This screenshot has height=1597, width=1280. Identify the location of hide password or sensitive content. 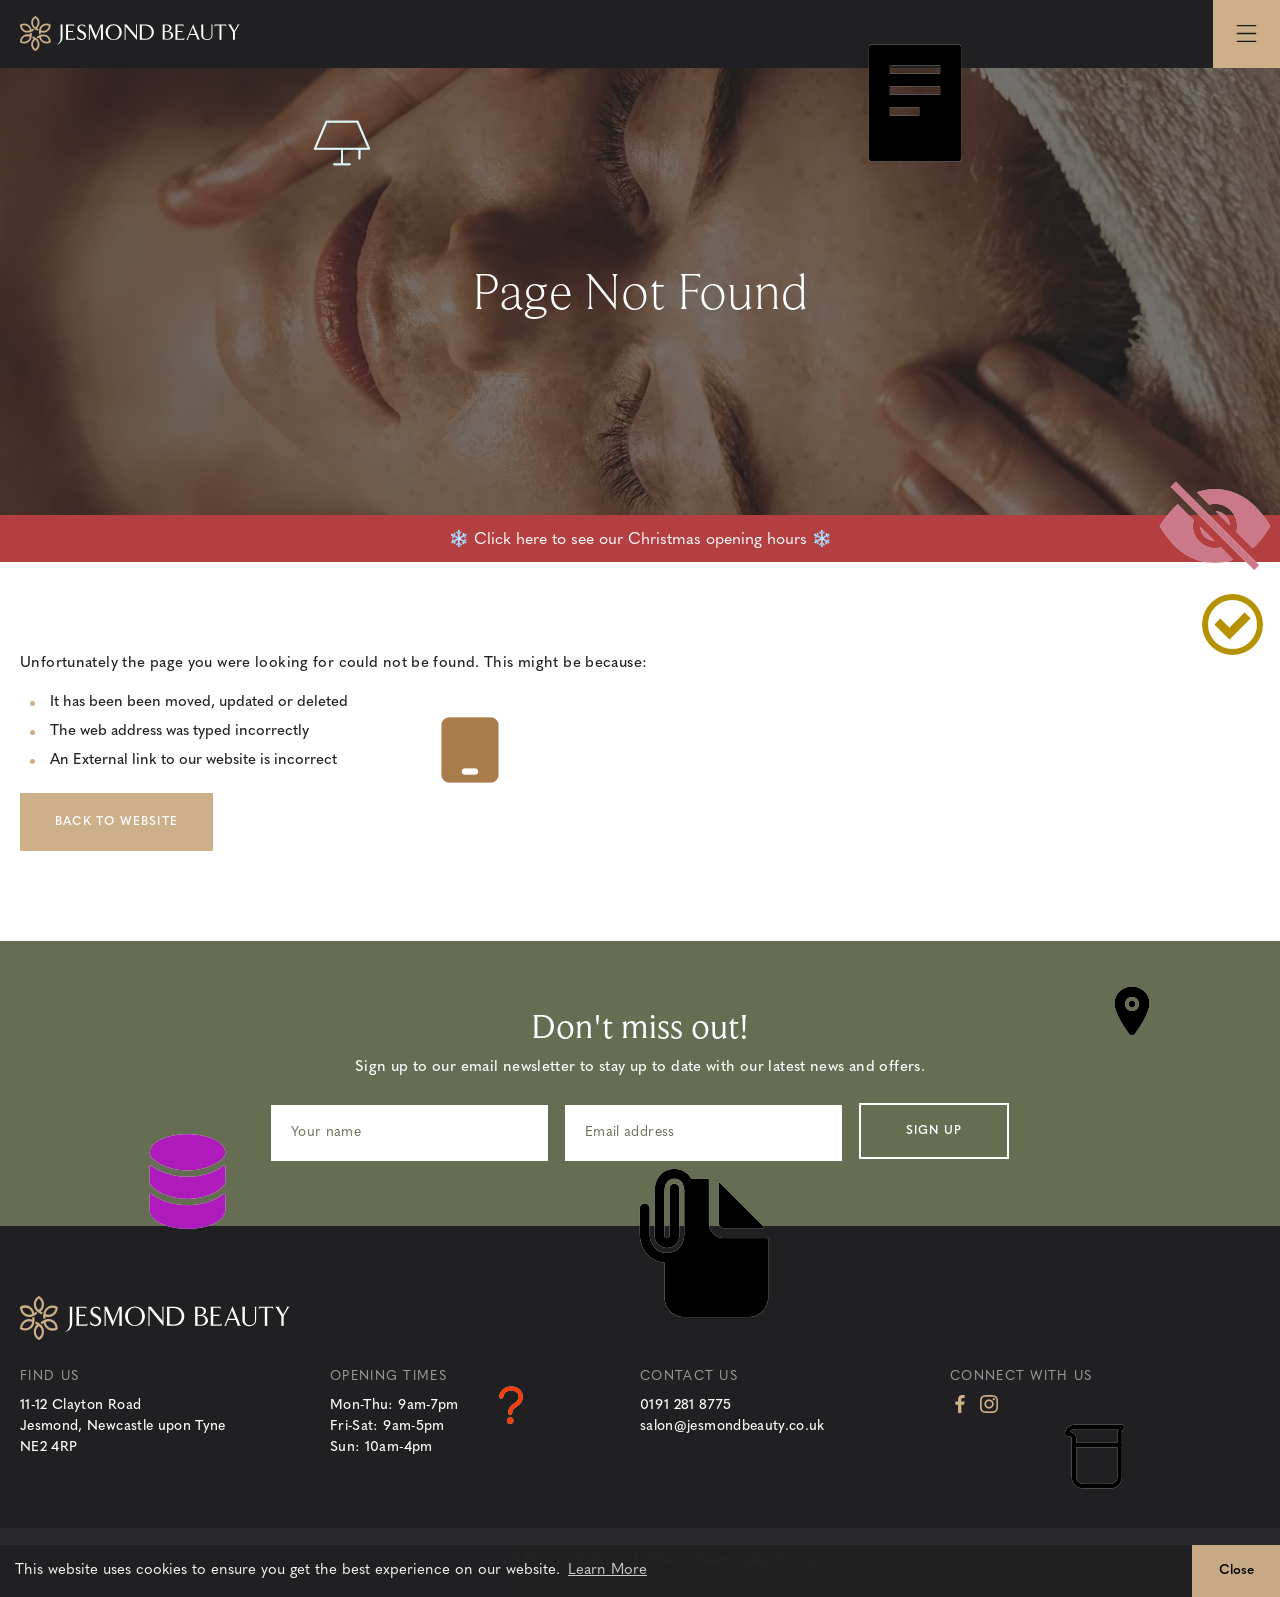
(1215, 526).